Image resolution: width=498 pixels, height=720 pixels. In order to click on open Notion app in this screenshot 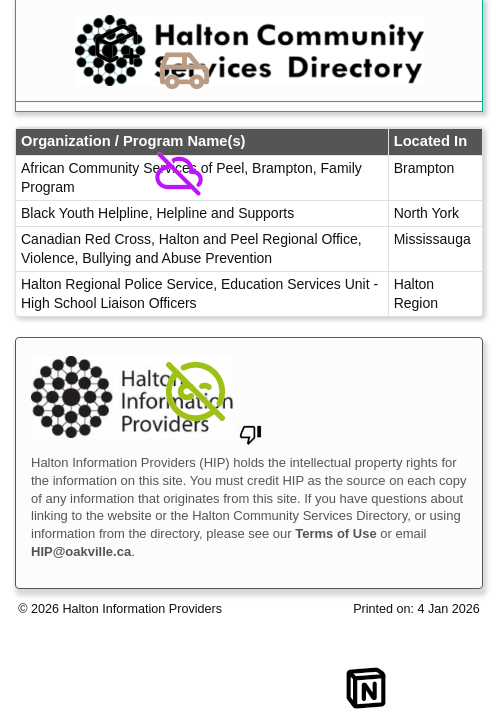, I will do `click(366, 687)`.